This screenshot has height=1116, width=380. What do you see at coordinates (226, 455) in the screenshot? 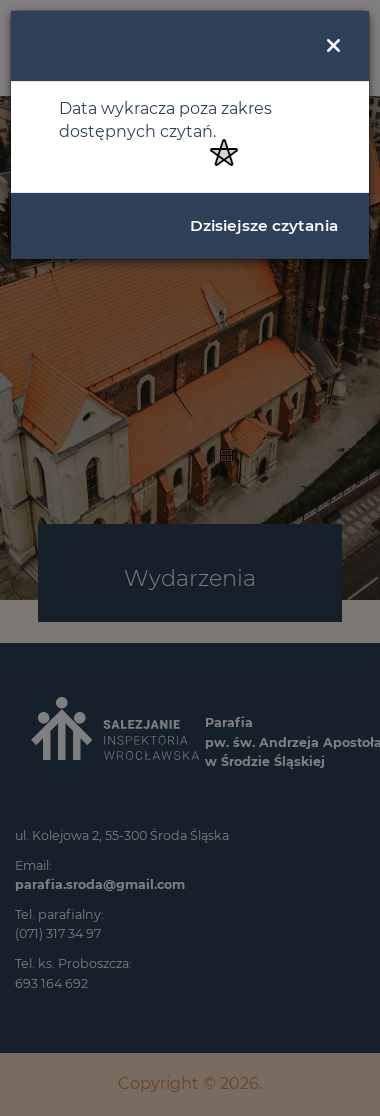
I see `view items in grid layout` at bounding box center [226, 455].